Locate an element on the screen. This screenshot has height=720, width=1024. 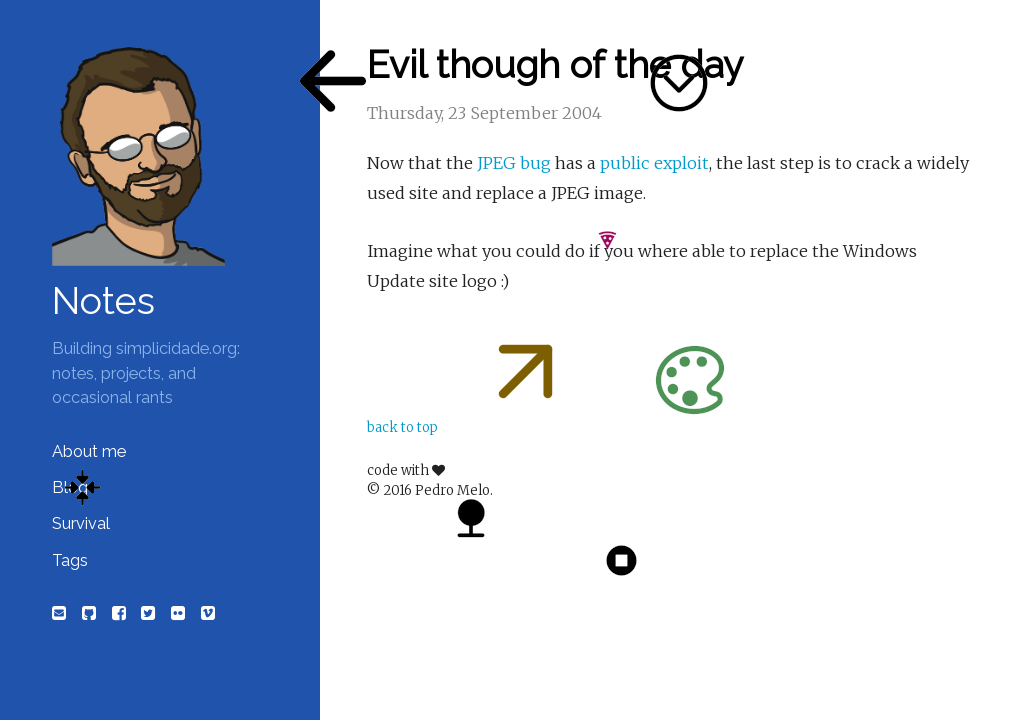
collapse or minimize content from all sides is located at coordinates (82, 487).